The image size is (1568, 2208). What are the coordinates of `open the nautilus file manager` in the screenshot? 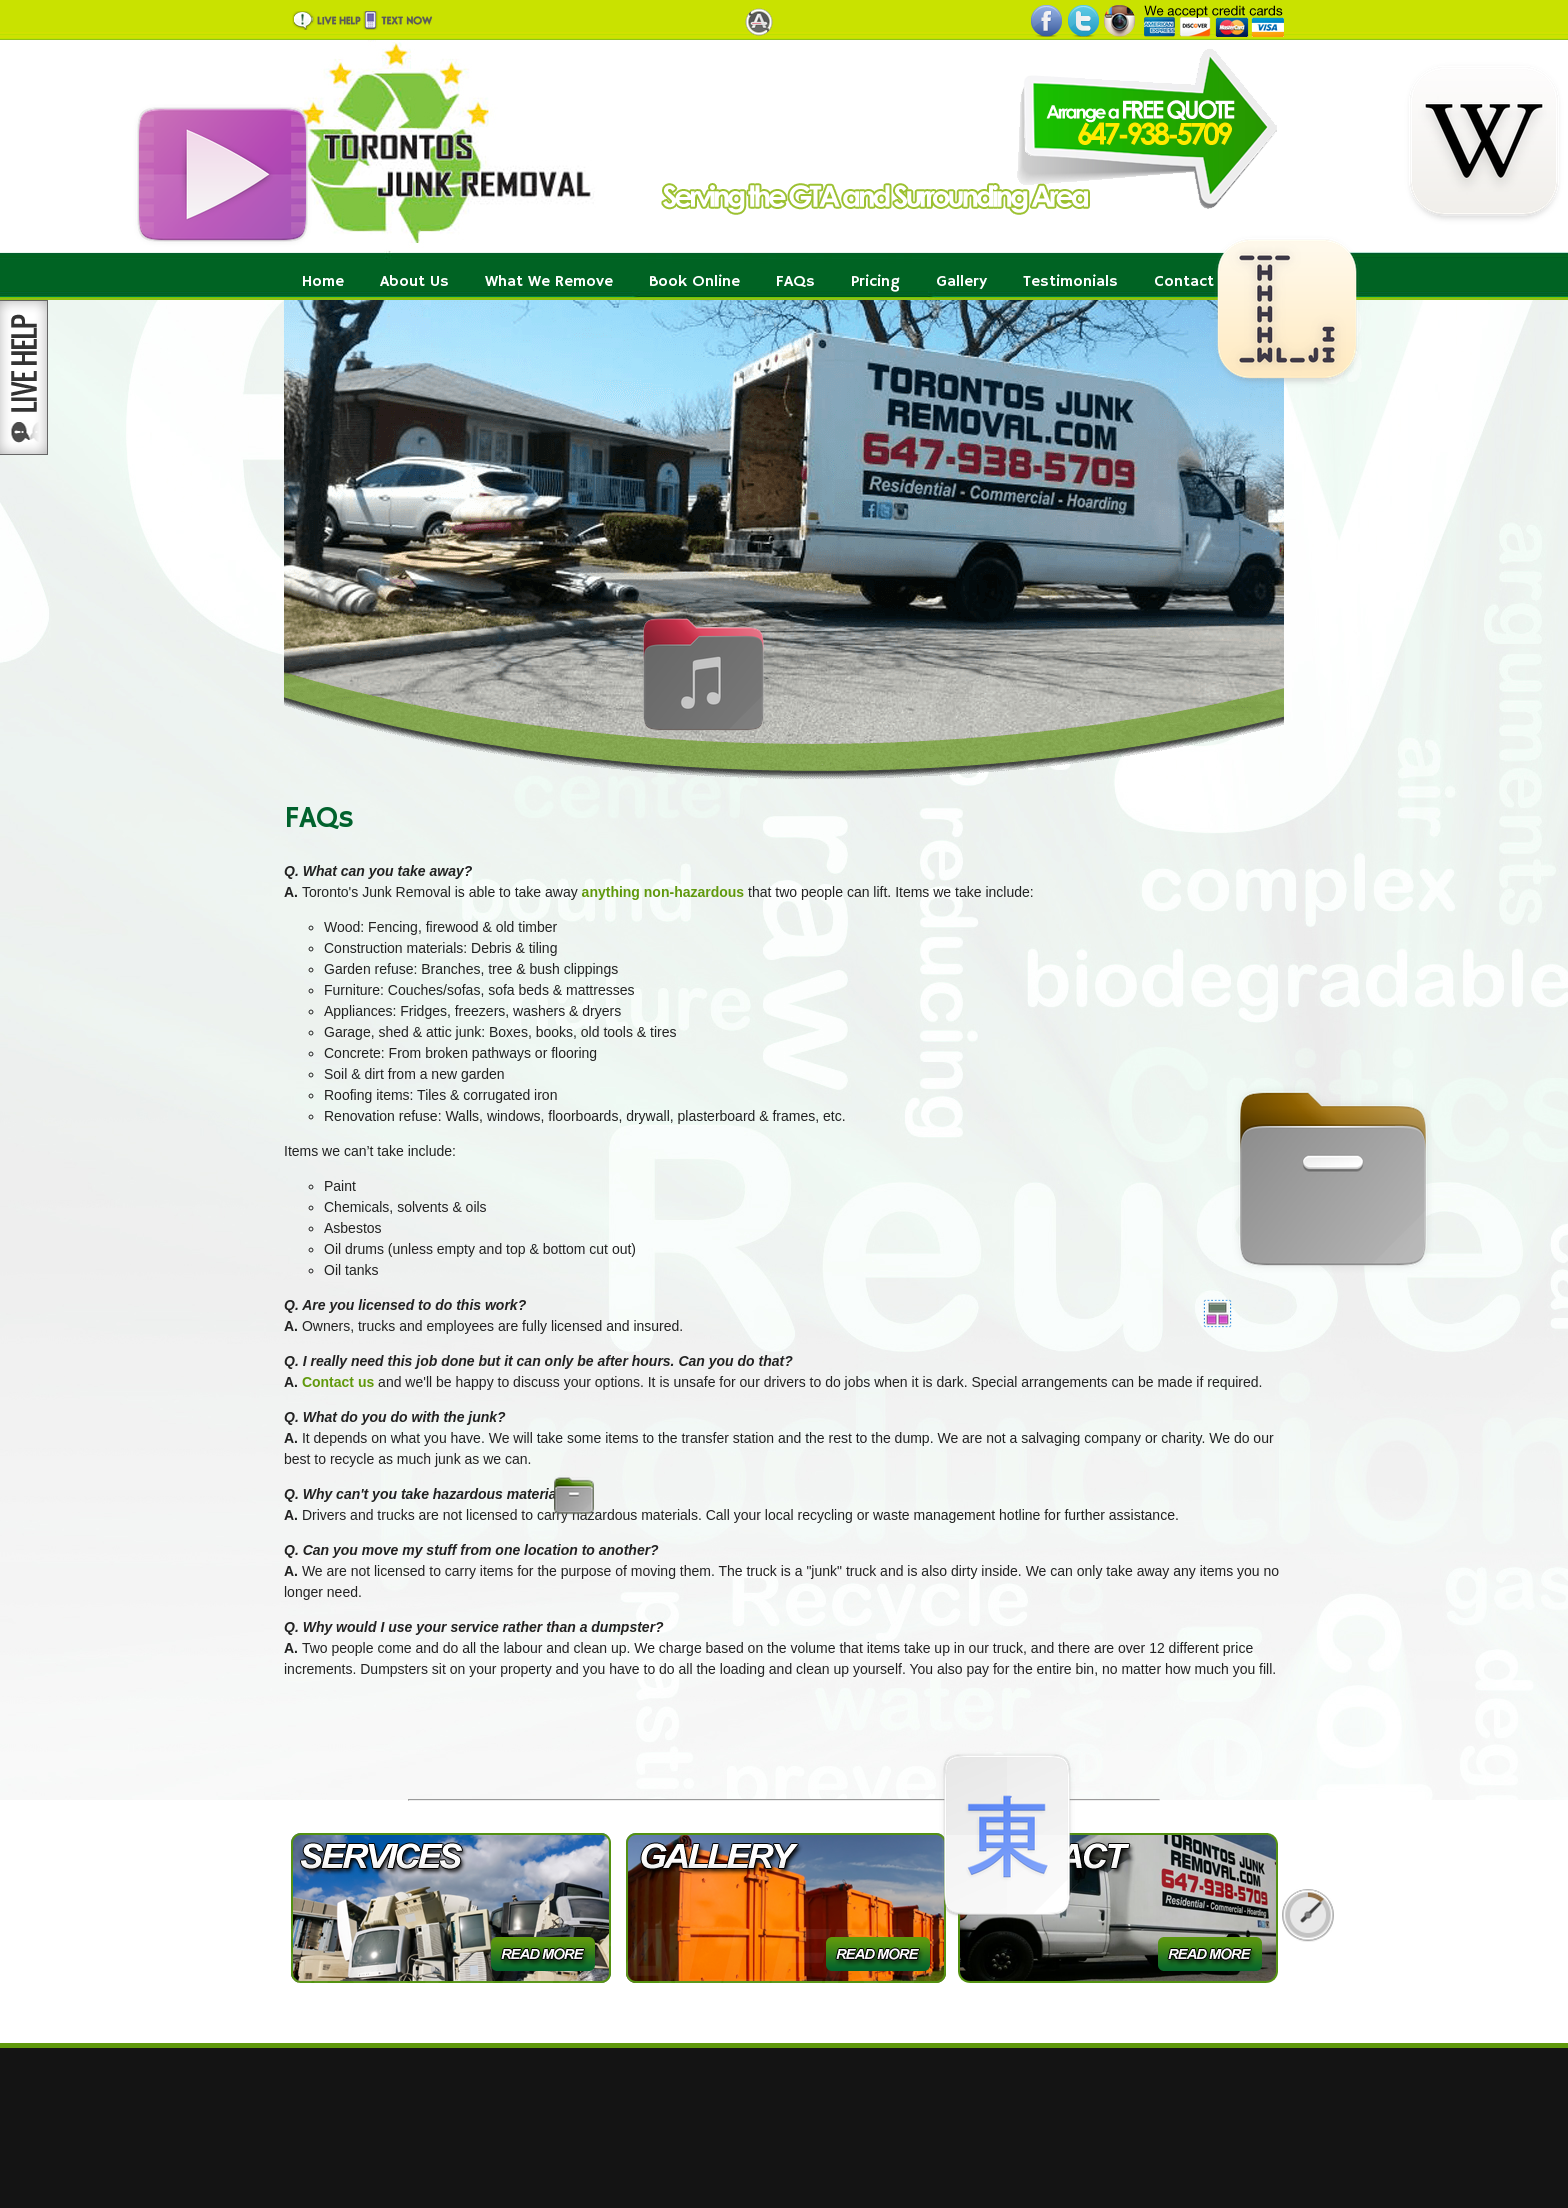 It's located at (574, 1495).